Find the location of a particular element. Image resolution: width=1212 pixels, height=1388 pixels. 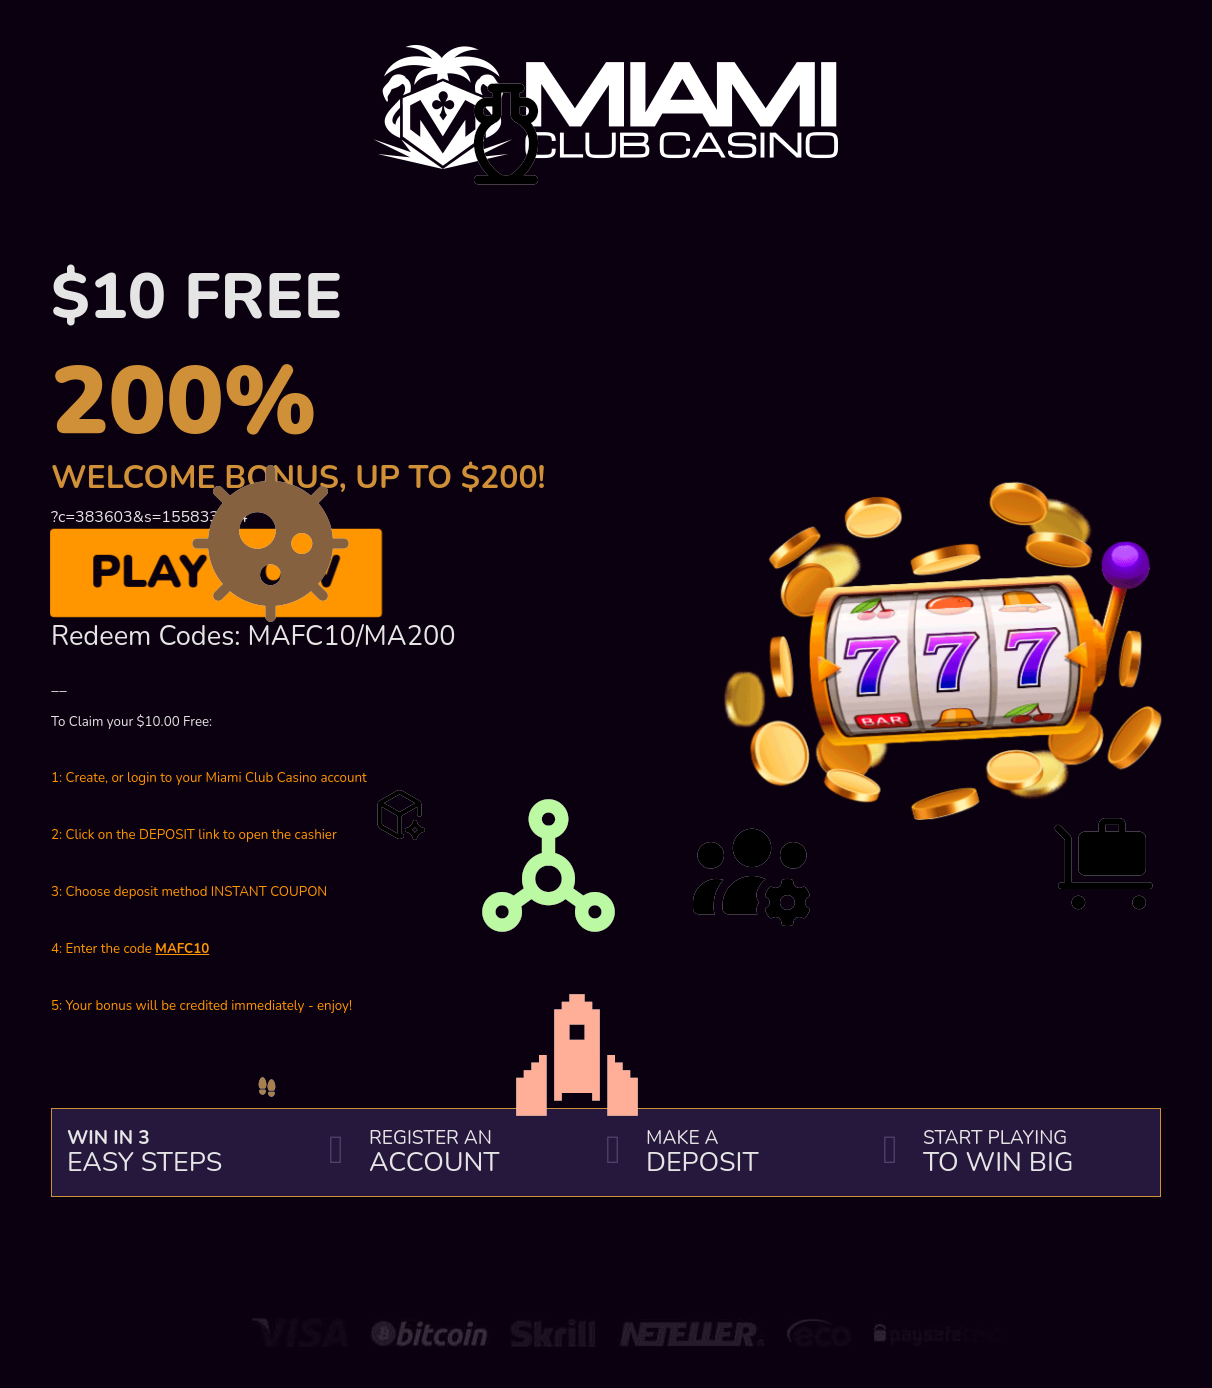

view step tracking or walking activity is located at coordinates (267, 1087).